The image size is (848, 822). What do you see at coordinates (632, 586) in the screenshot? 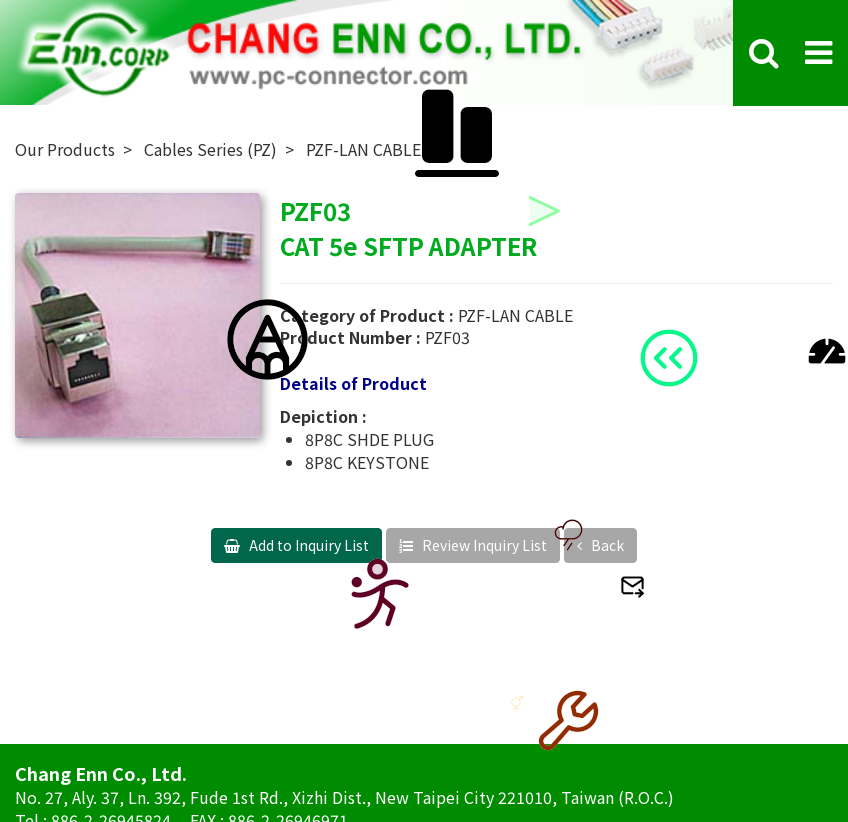
I see `forward this email to another recipient` at bounding box center [632, 586].